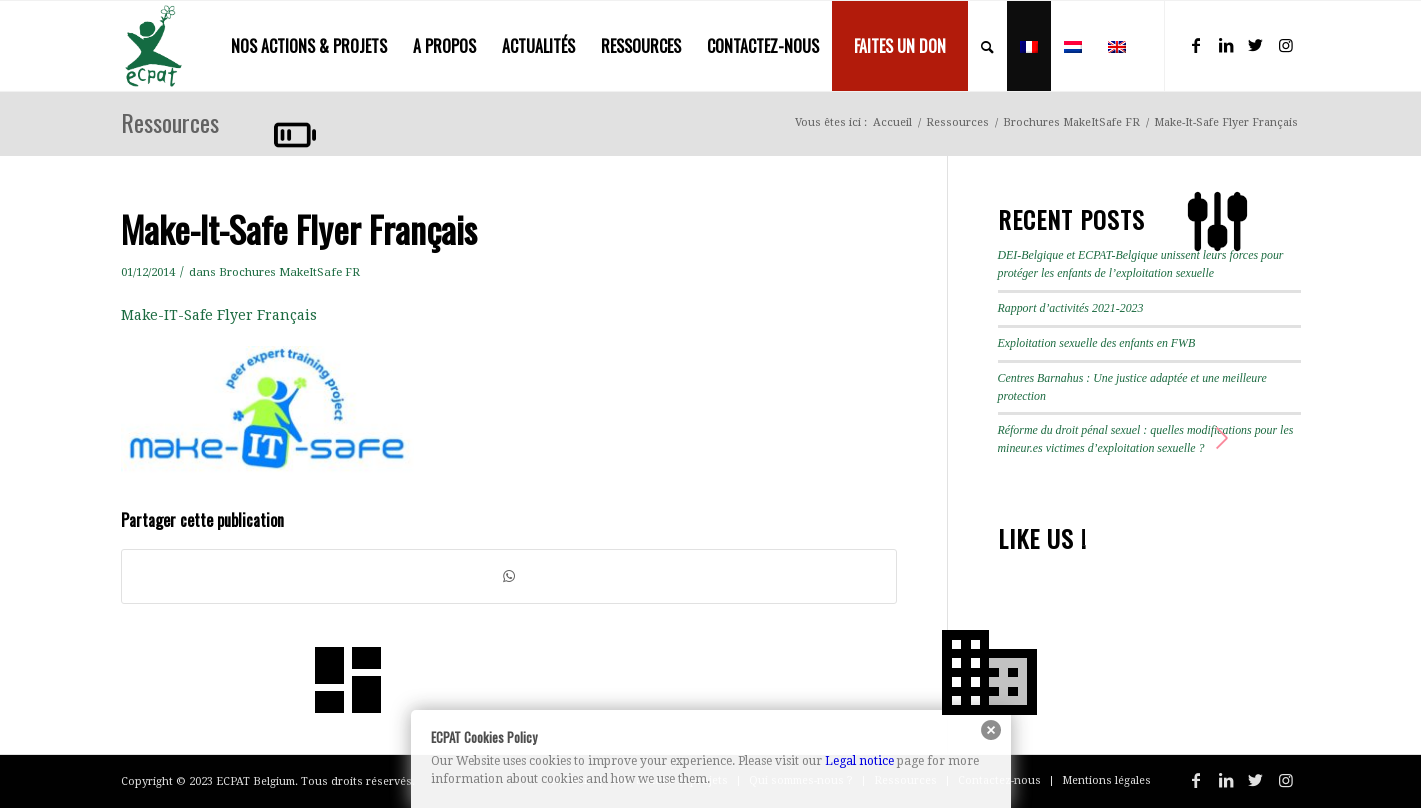  Describe the element at coordinates (348, 680) in the screenshot. I see `access the main dashboard` at that location.